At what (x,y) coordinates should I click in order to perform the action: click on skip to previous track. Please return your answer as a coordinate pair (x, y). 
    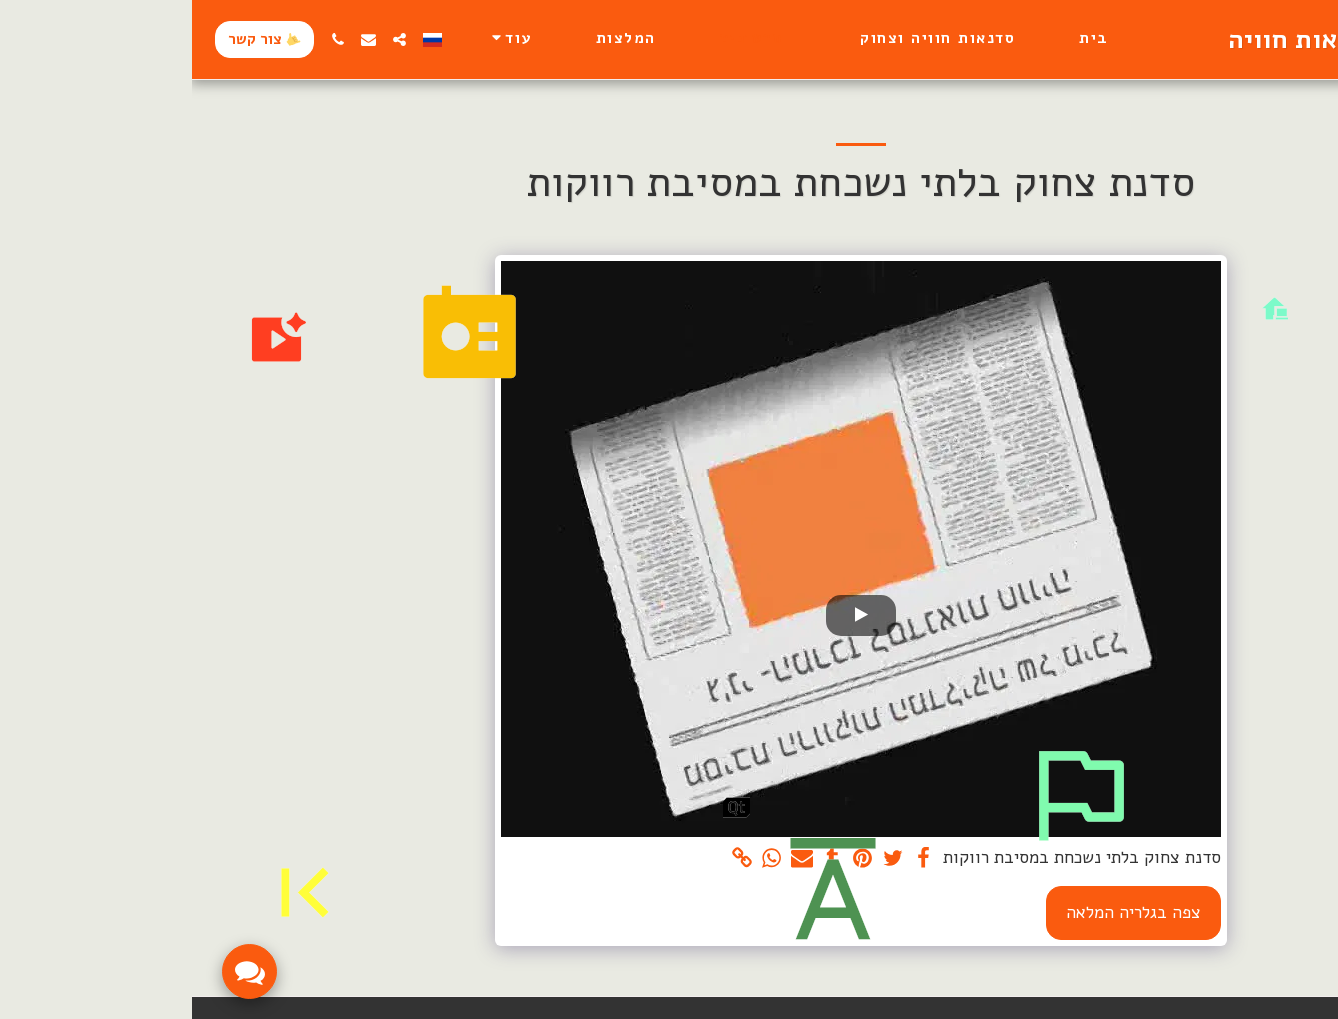
    Looking at the image, I should click on (301, 892).